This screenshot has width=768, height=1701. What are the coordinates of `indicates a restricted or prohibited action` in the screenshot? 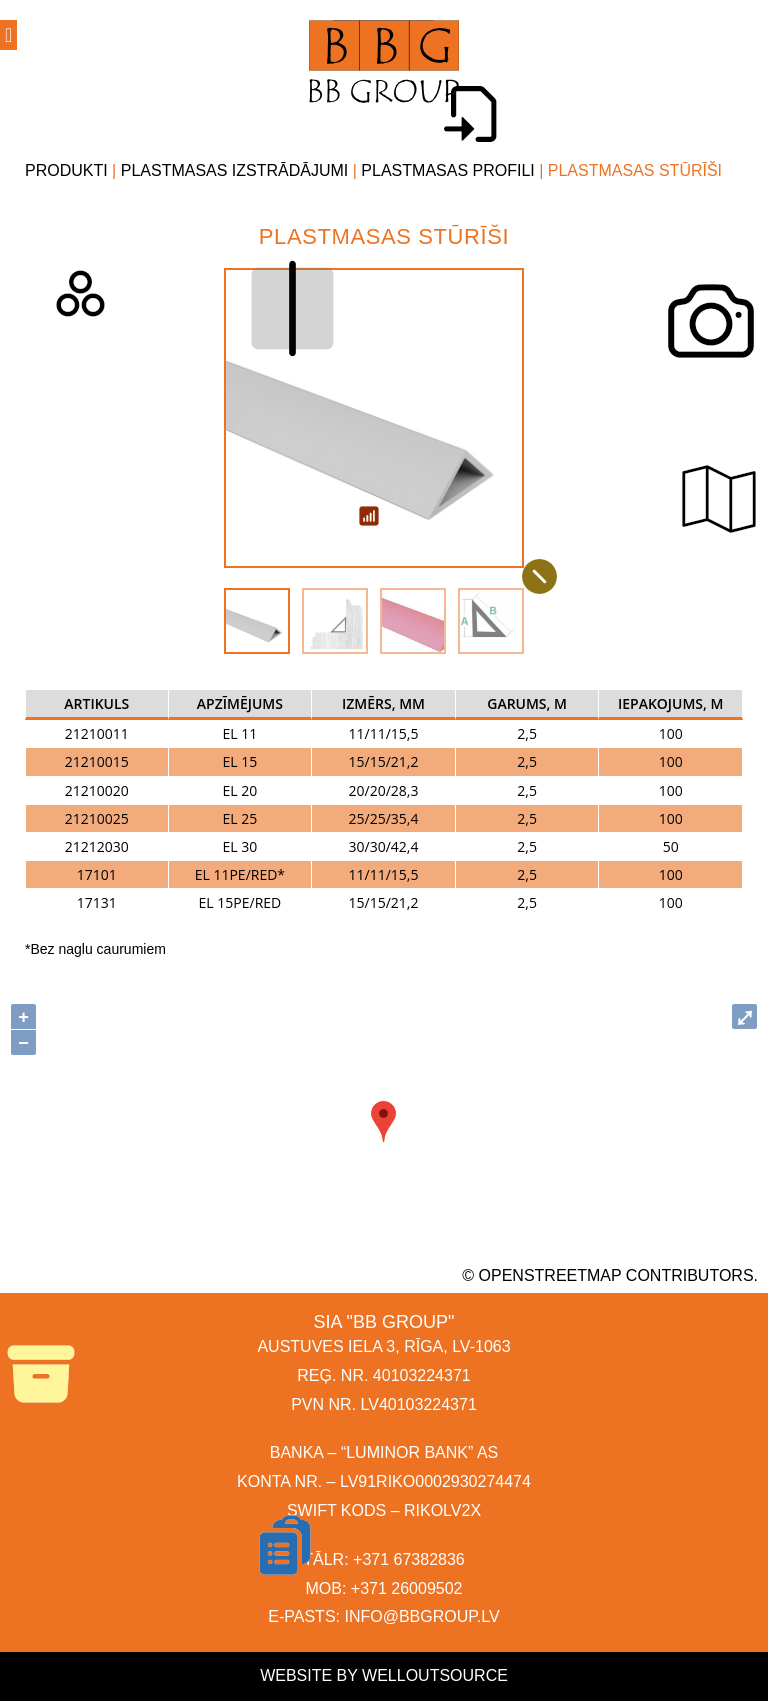 It's located at (539, 576).